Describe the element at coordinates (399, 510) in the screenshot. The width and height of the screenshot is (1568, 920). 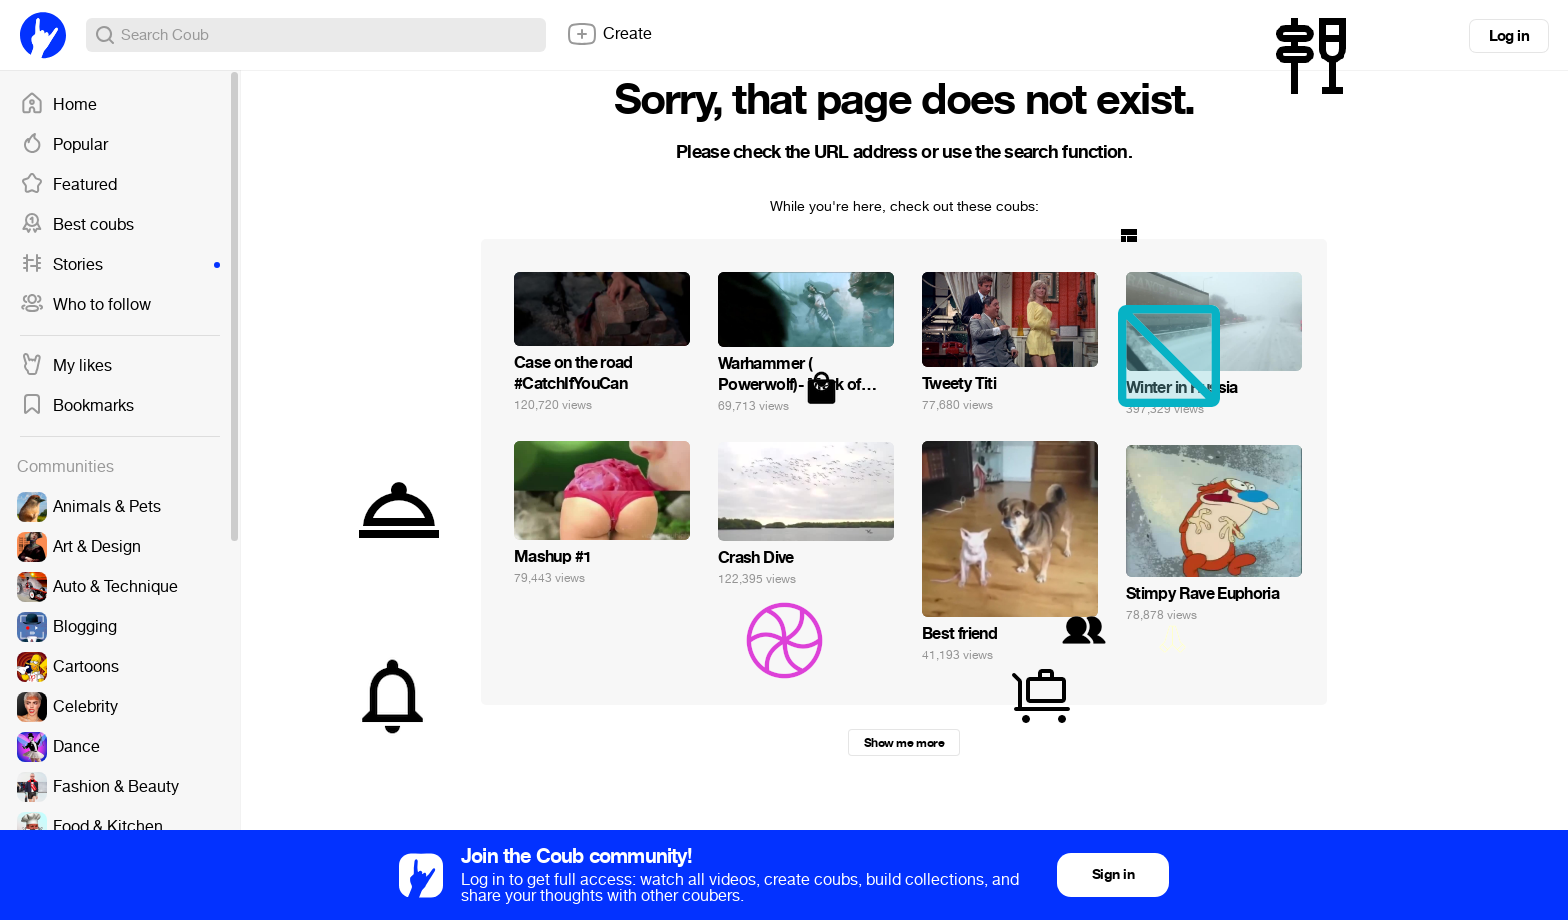
I see `request room service or hotel amenities` at that location.